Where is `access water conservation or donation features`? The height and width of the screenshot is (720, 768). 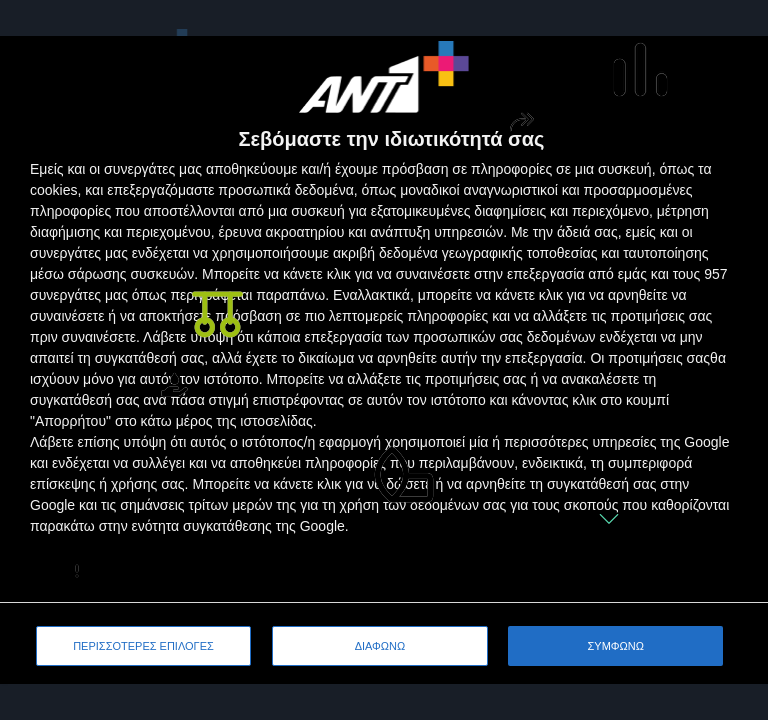 access water conservation or donation features is located at coordinates (174, 384).